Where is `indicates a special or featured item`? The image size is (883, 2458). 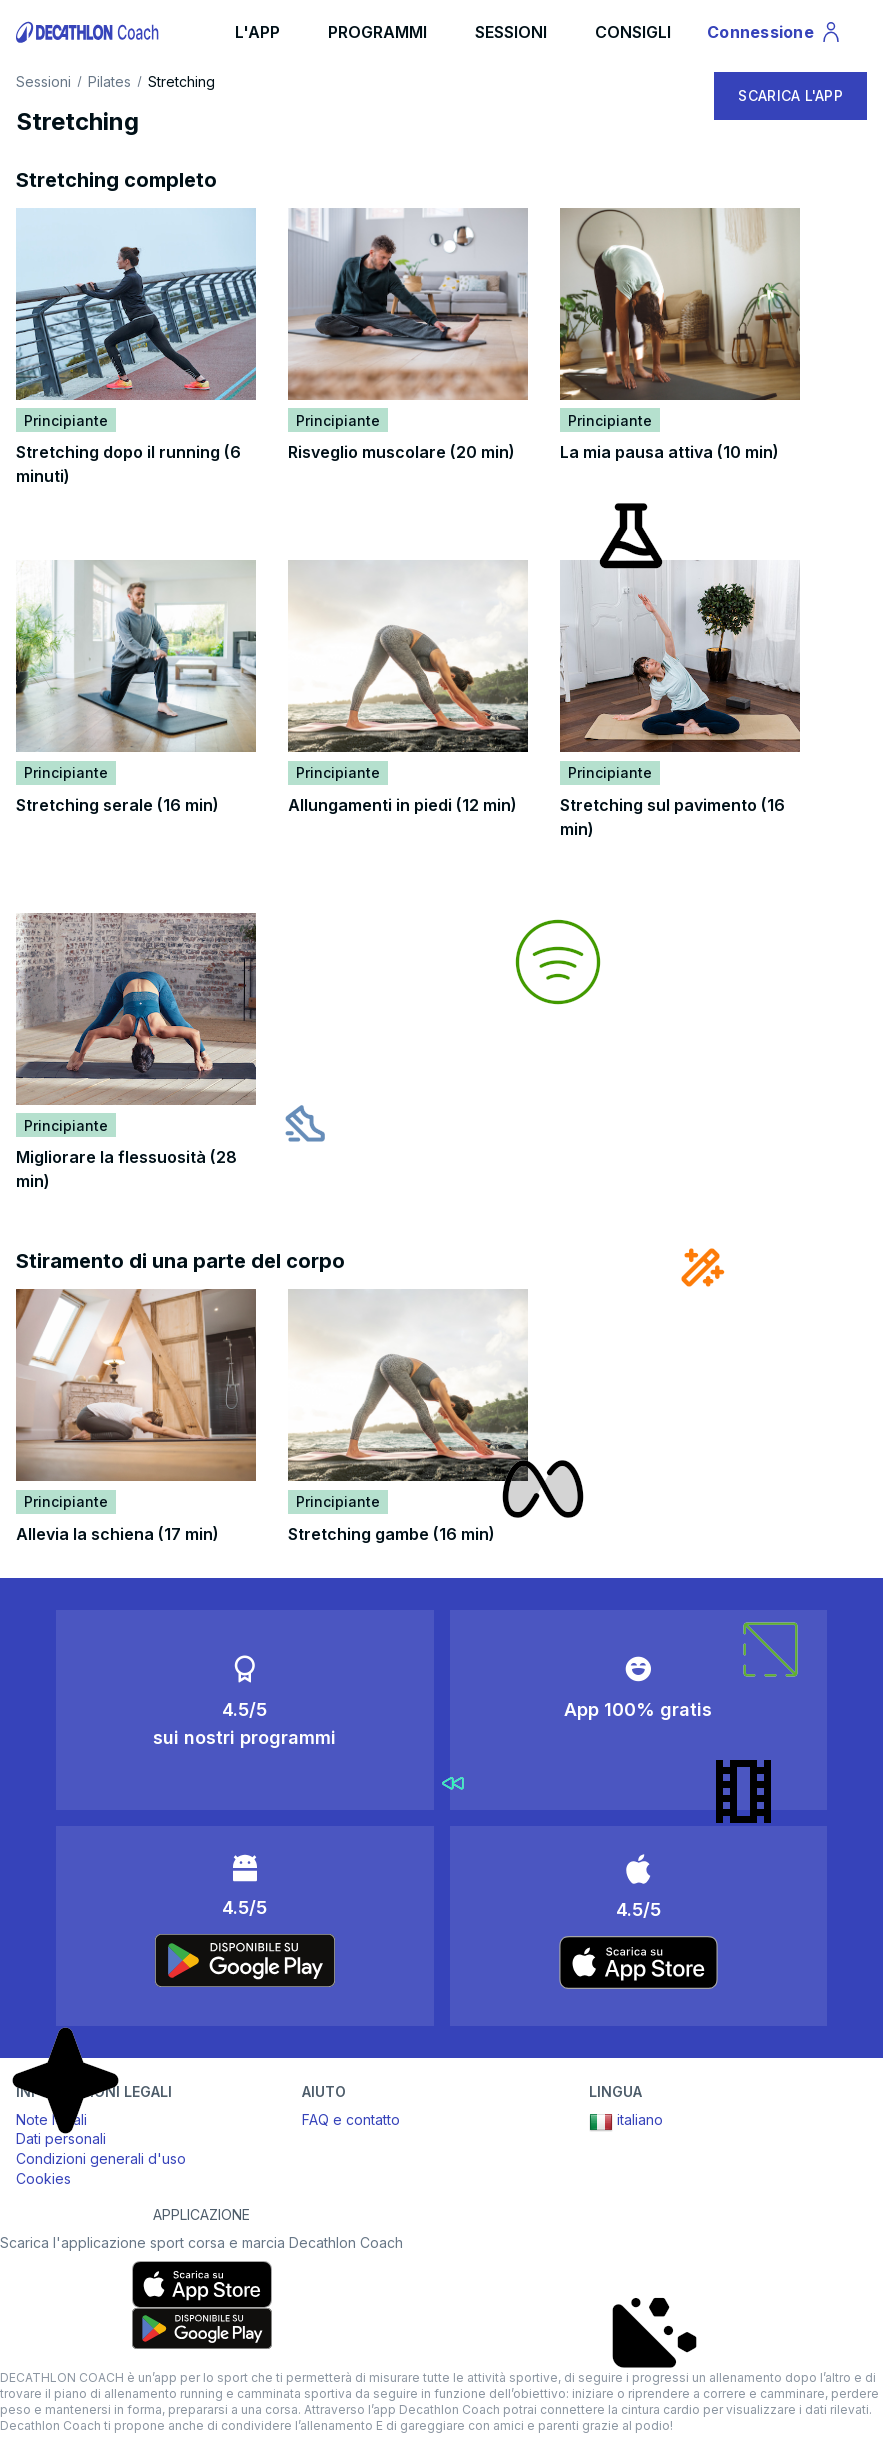 indicates a special or featured item is located at coordinates (65, 2080).